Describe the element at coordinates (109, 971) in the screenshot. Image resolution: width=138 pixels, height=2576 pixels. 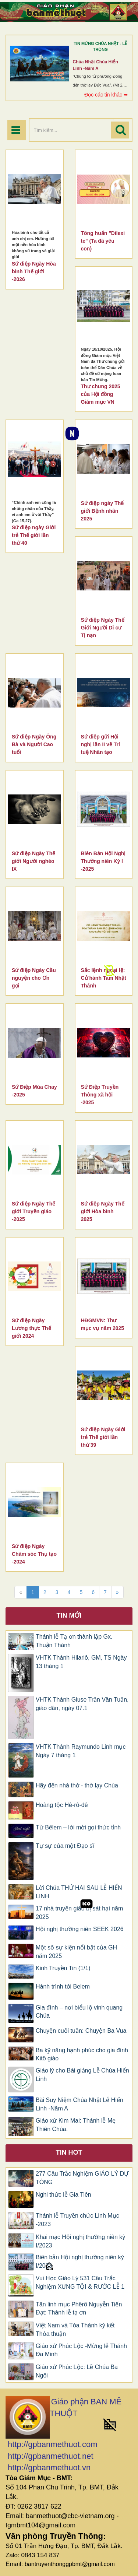
I see `disable mobile device` at that location.